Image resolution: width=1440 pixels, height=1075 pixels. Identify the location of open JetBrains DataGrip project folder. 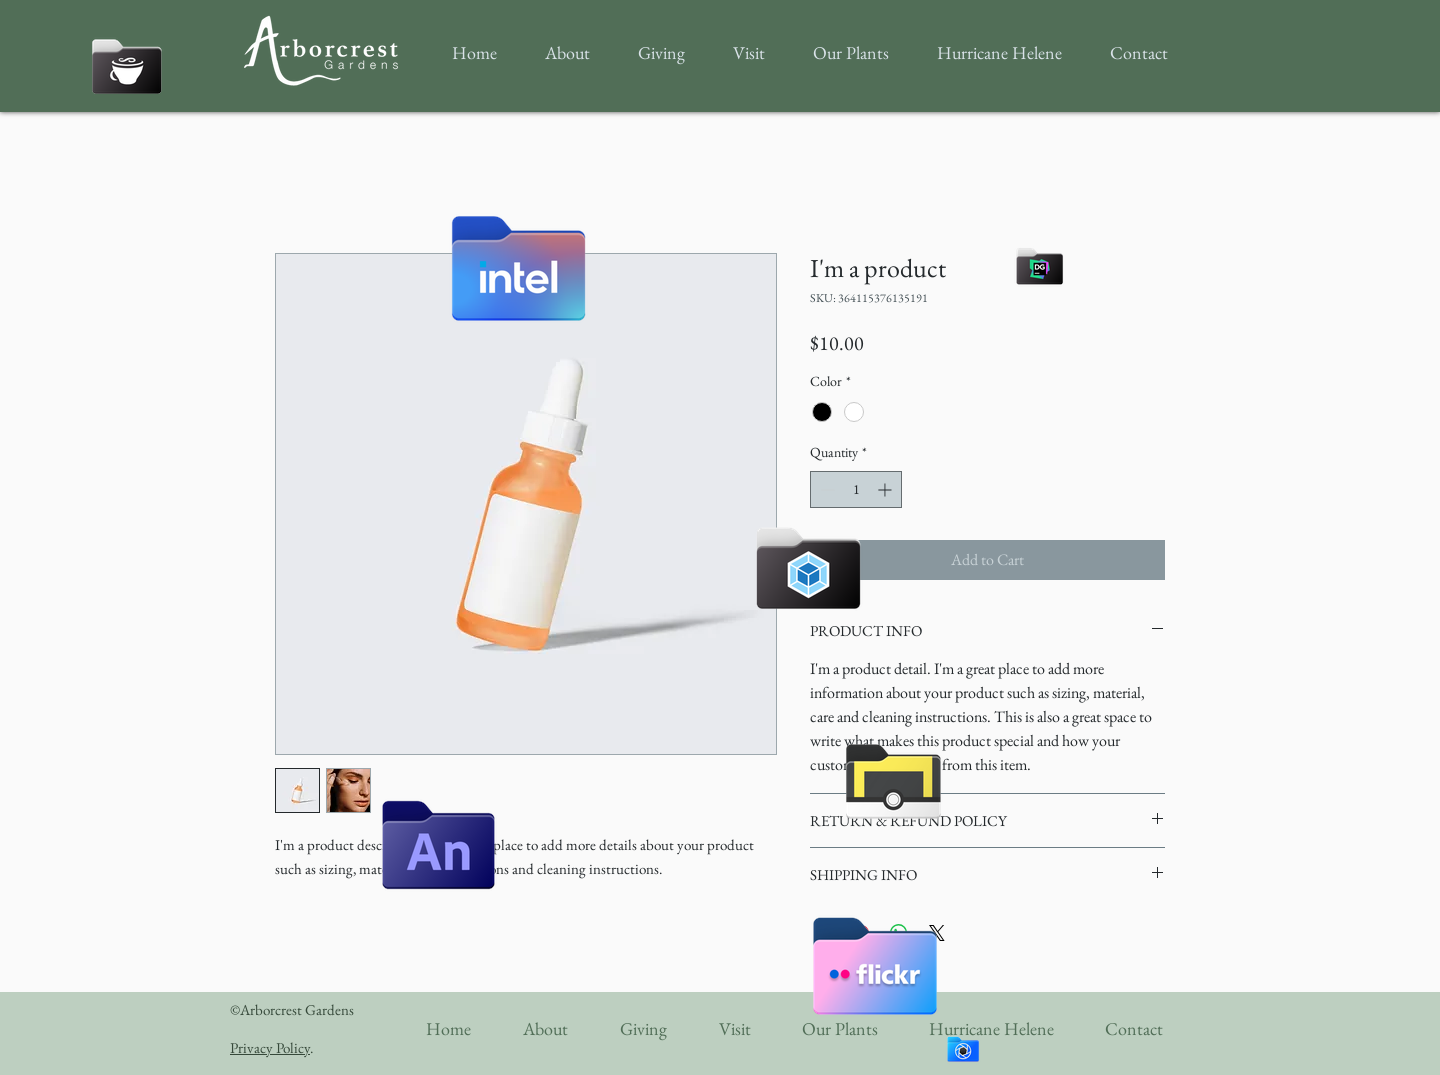
(1039, 267).